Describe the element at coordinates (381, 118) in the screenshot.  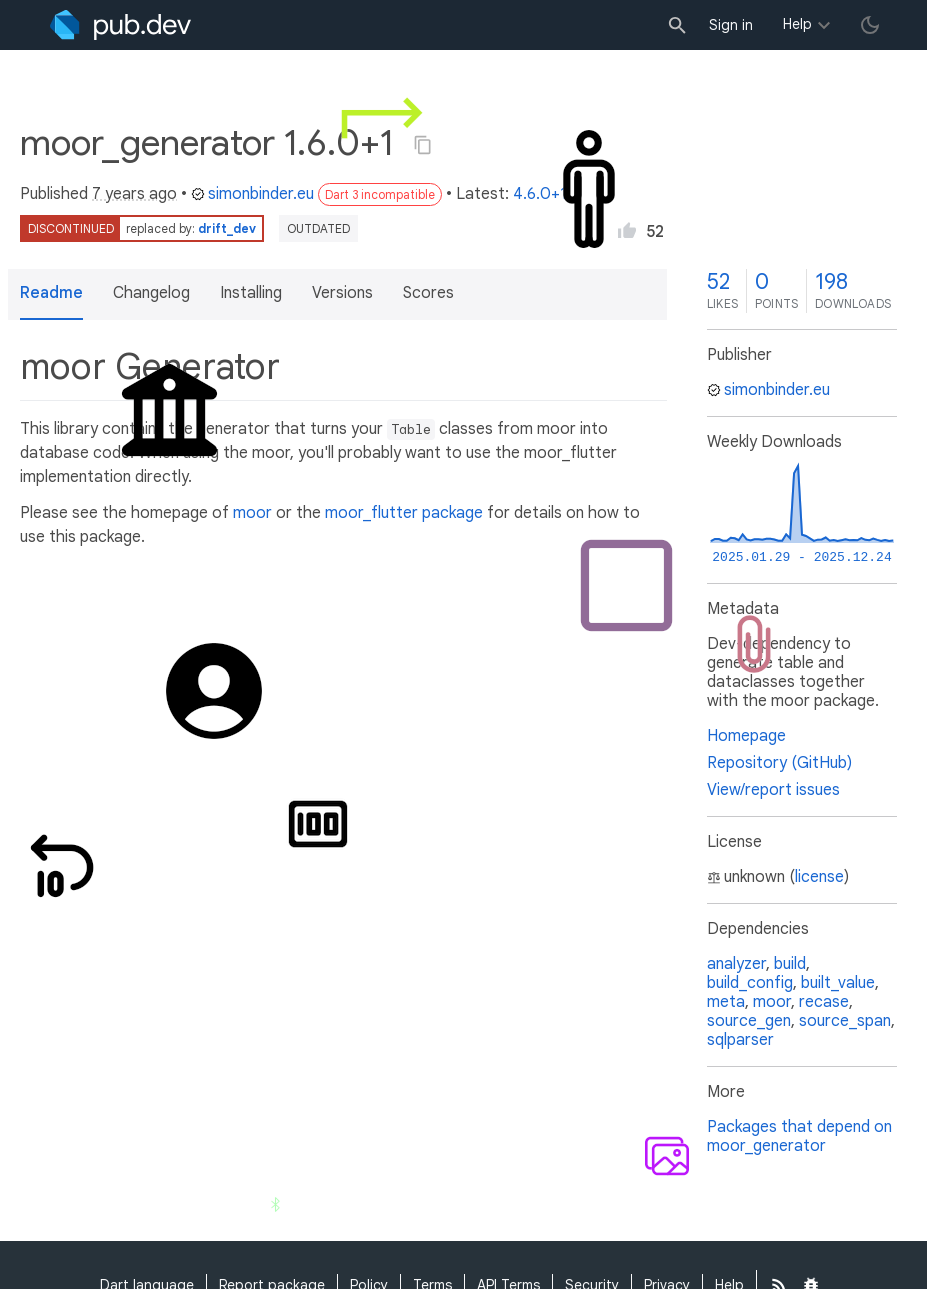
I see `forward or share content` at that location.